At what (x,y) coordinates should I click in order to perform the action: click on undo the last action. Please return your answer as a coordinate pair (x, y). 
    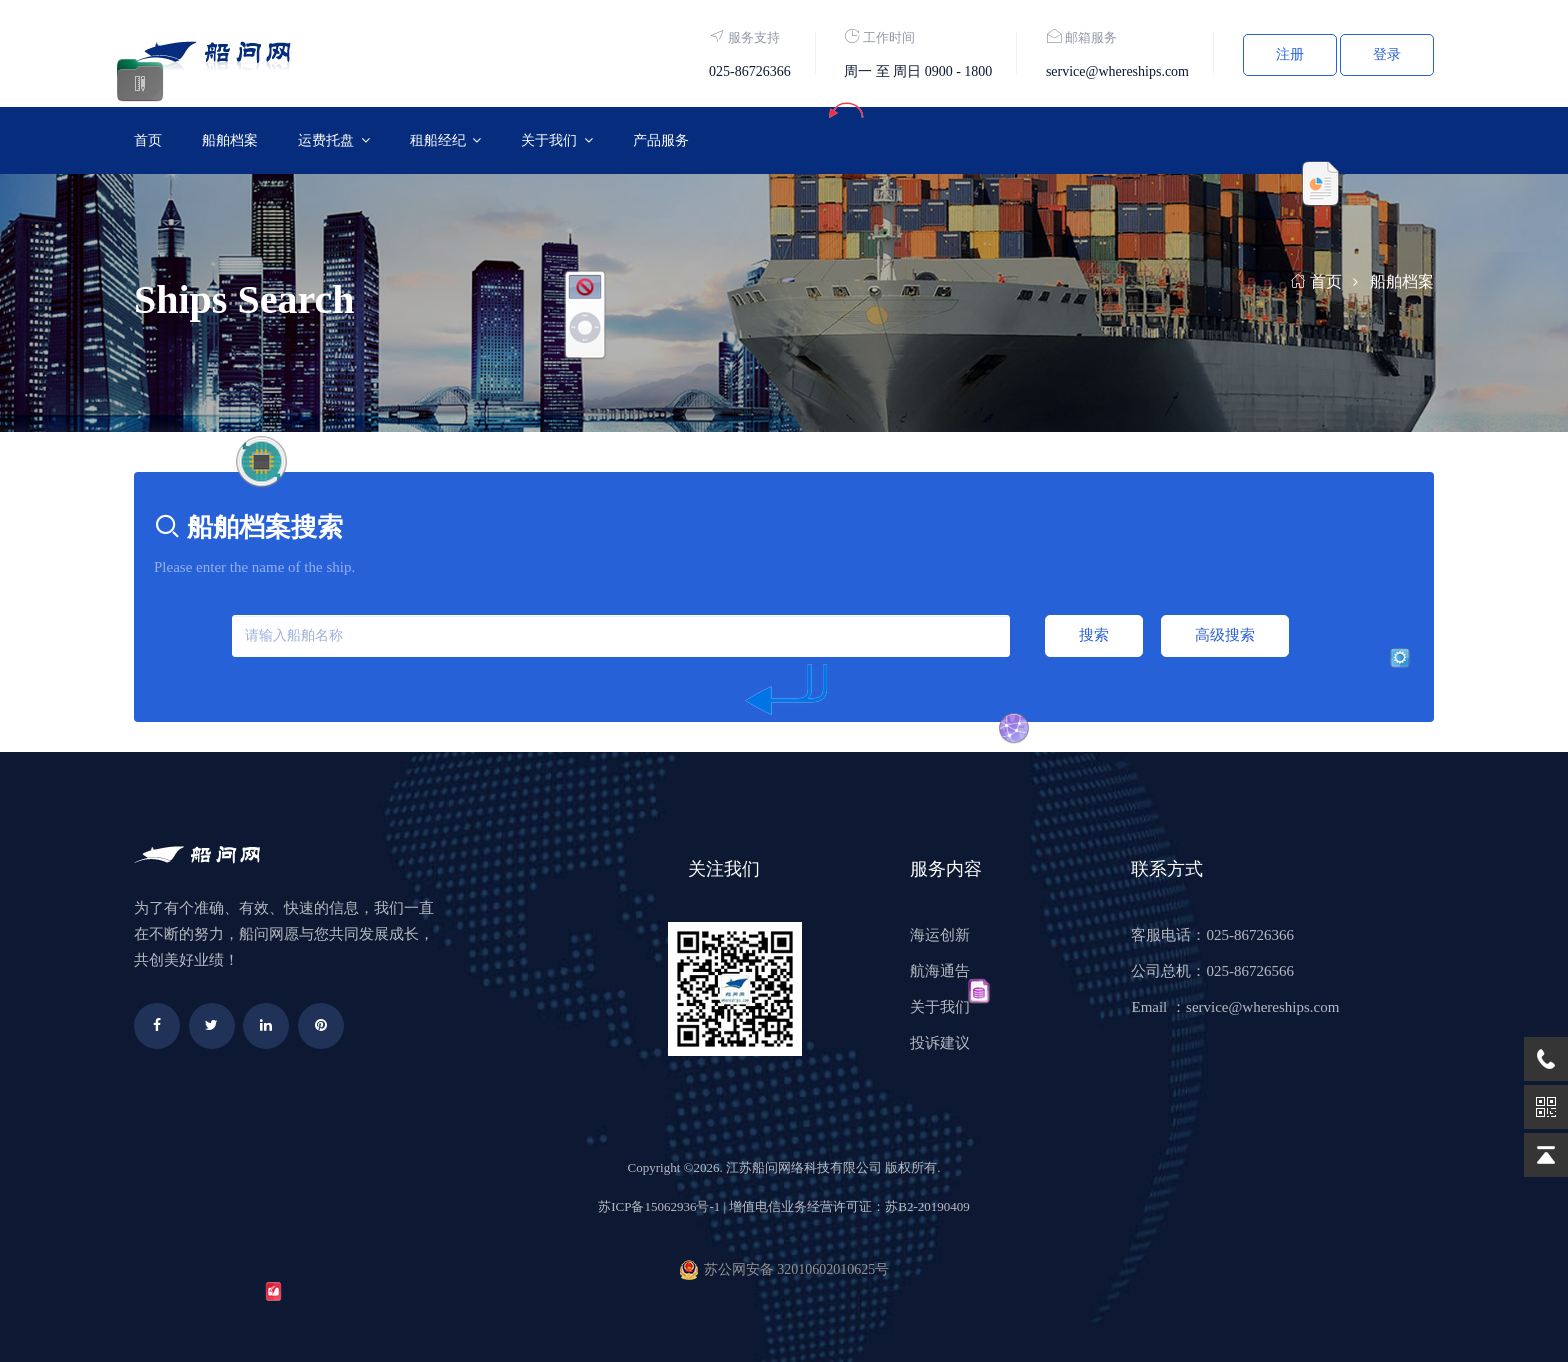
    Looking at the image, I should click on (846, 110).